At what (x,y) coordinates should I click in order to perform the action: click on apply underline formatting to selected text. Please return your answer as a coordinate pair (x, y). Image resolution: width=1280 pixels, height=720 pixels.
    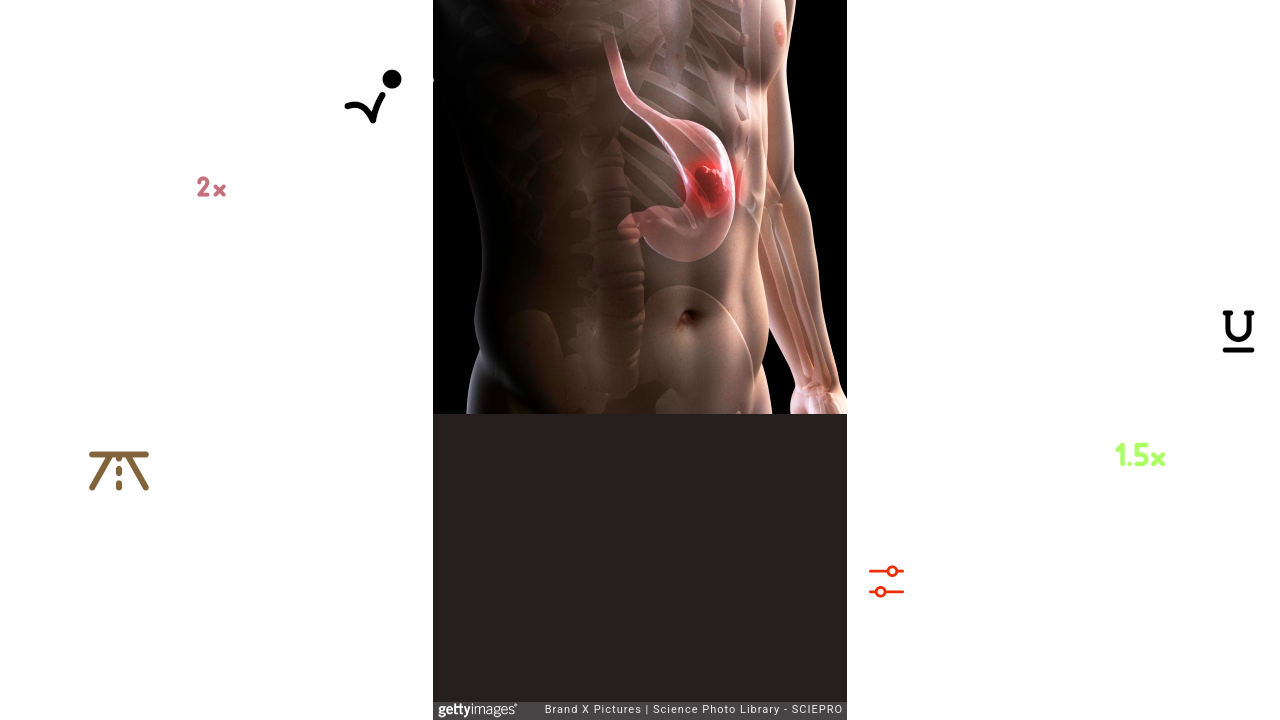
    Looking at the image, I should click on (1238, 331).